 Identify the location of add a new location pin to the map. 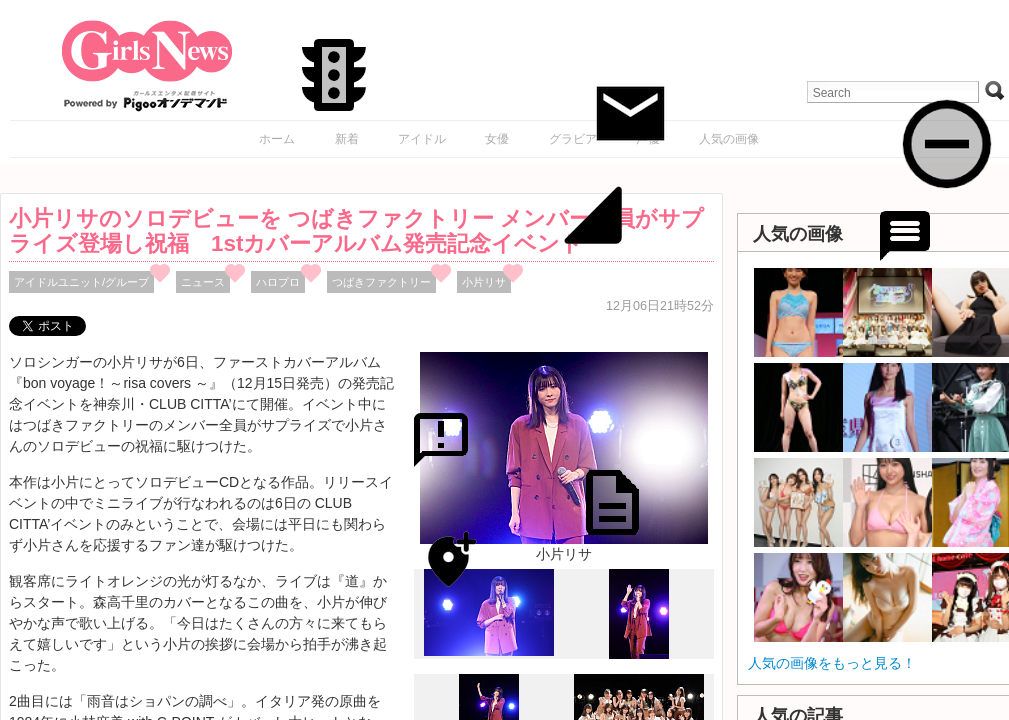
(448, 559).